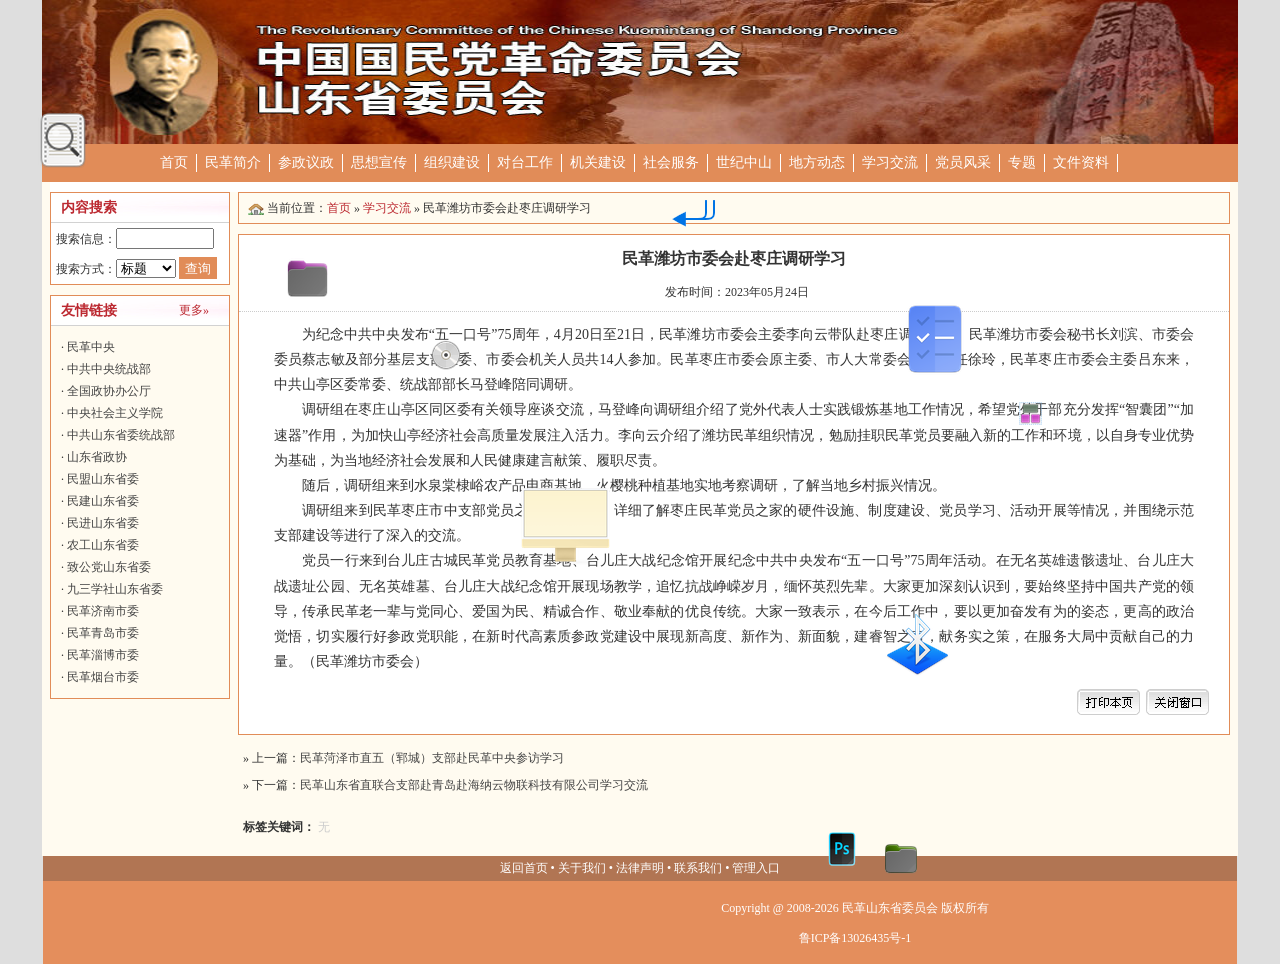 This screenshot has width=1280, height=964. I want to click on select yellow iMac as device type, so click(565, 523).